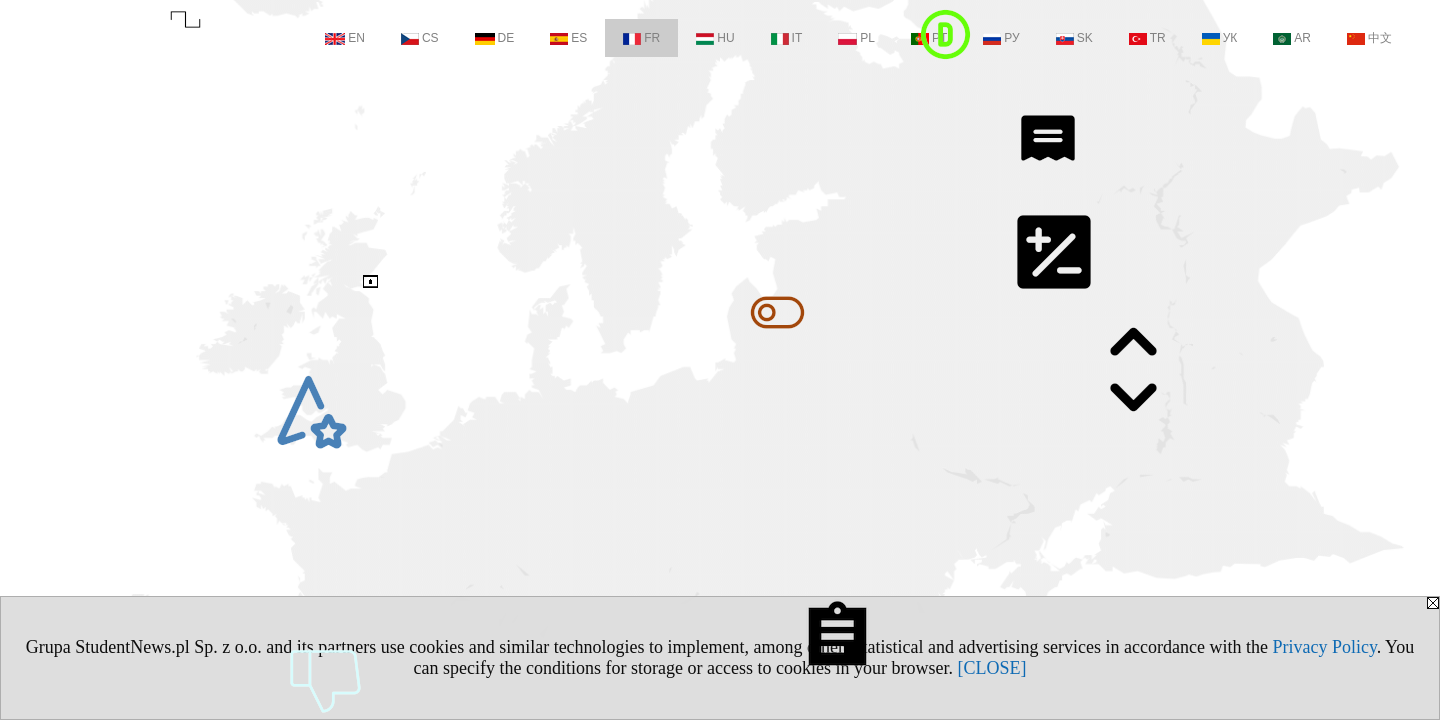 This screenshot has height=720, width=1440. What do you see at coordinates (325, 677) in the screenshot?
I see `dislike or downvote content` at bounding box center [325, 677].